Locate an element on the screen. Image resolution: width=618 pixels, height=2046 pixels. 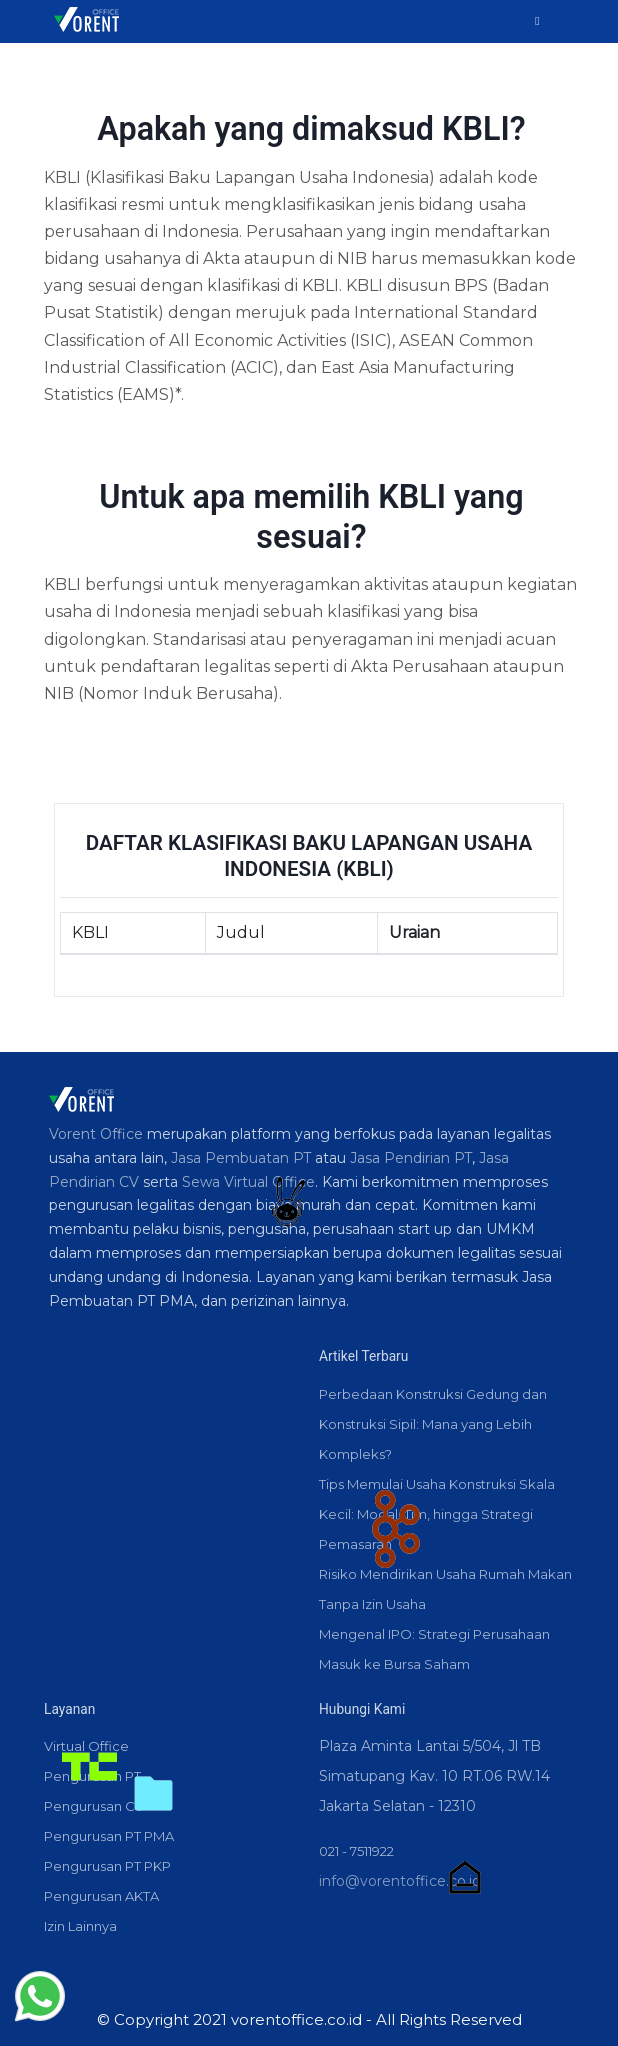
open file folder is located at coordinates (153, 1793).